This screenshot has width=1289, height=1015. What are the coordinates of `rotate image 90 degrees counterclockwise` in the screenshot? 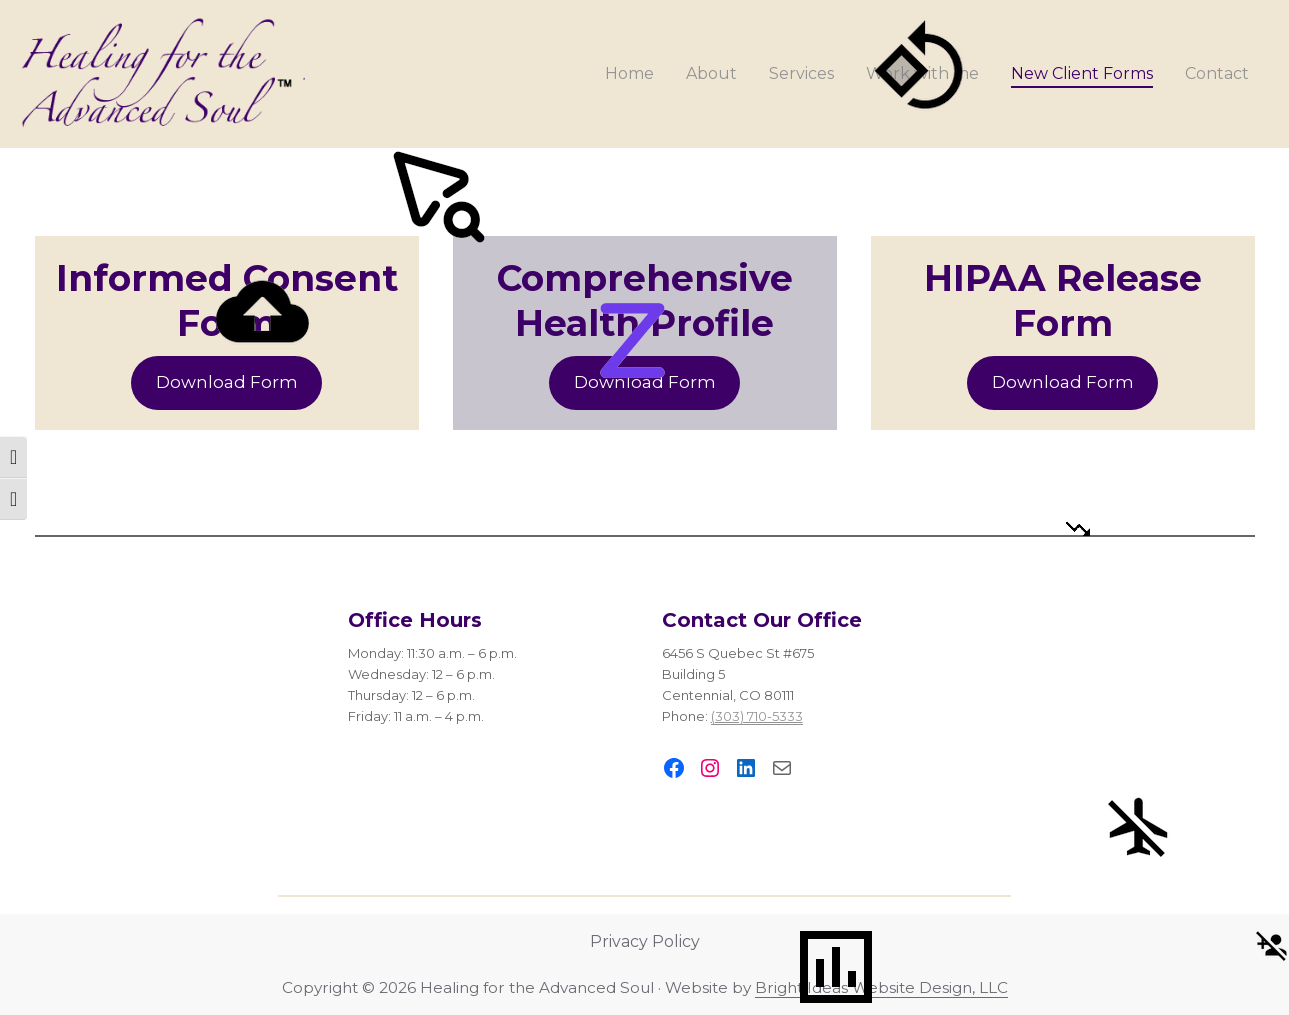 It's located at (921, 67).